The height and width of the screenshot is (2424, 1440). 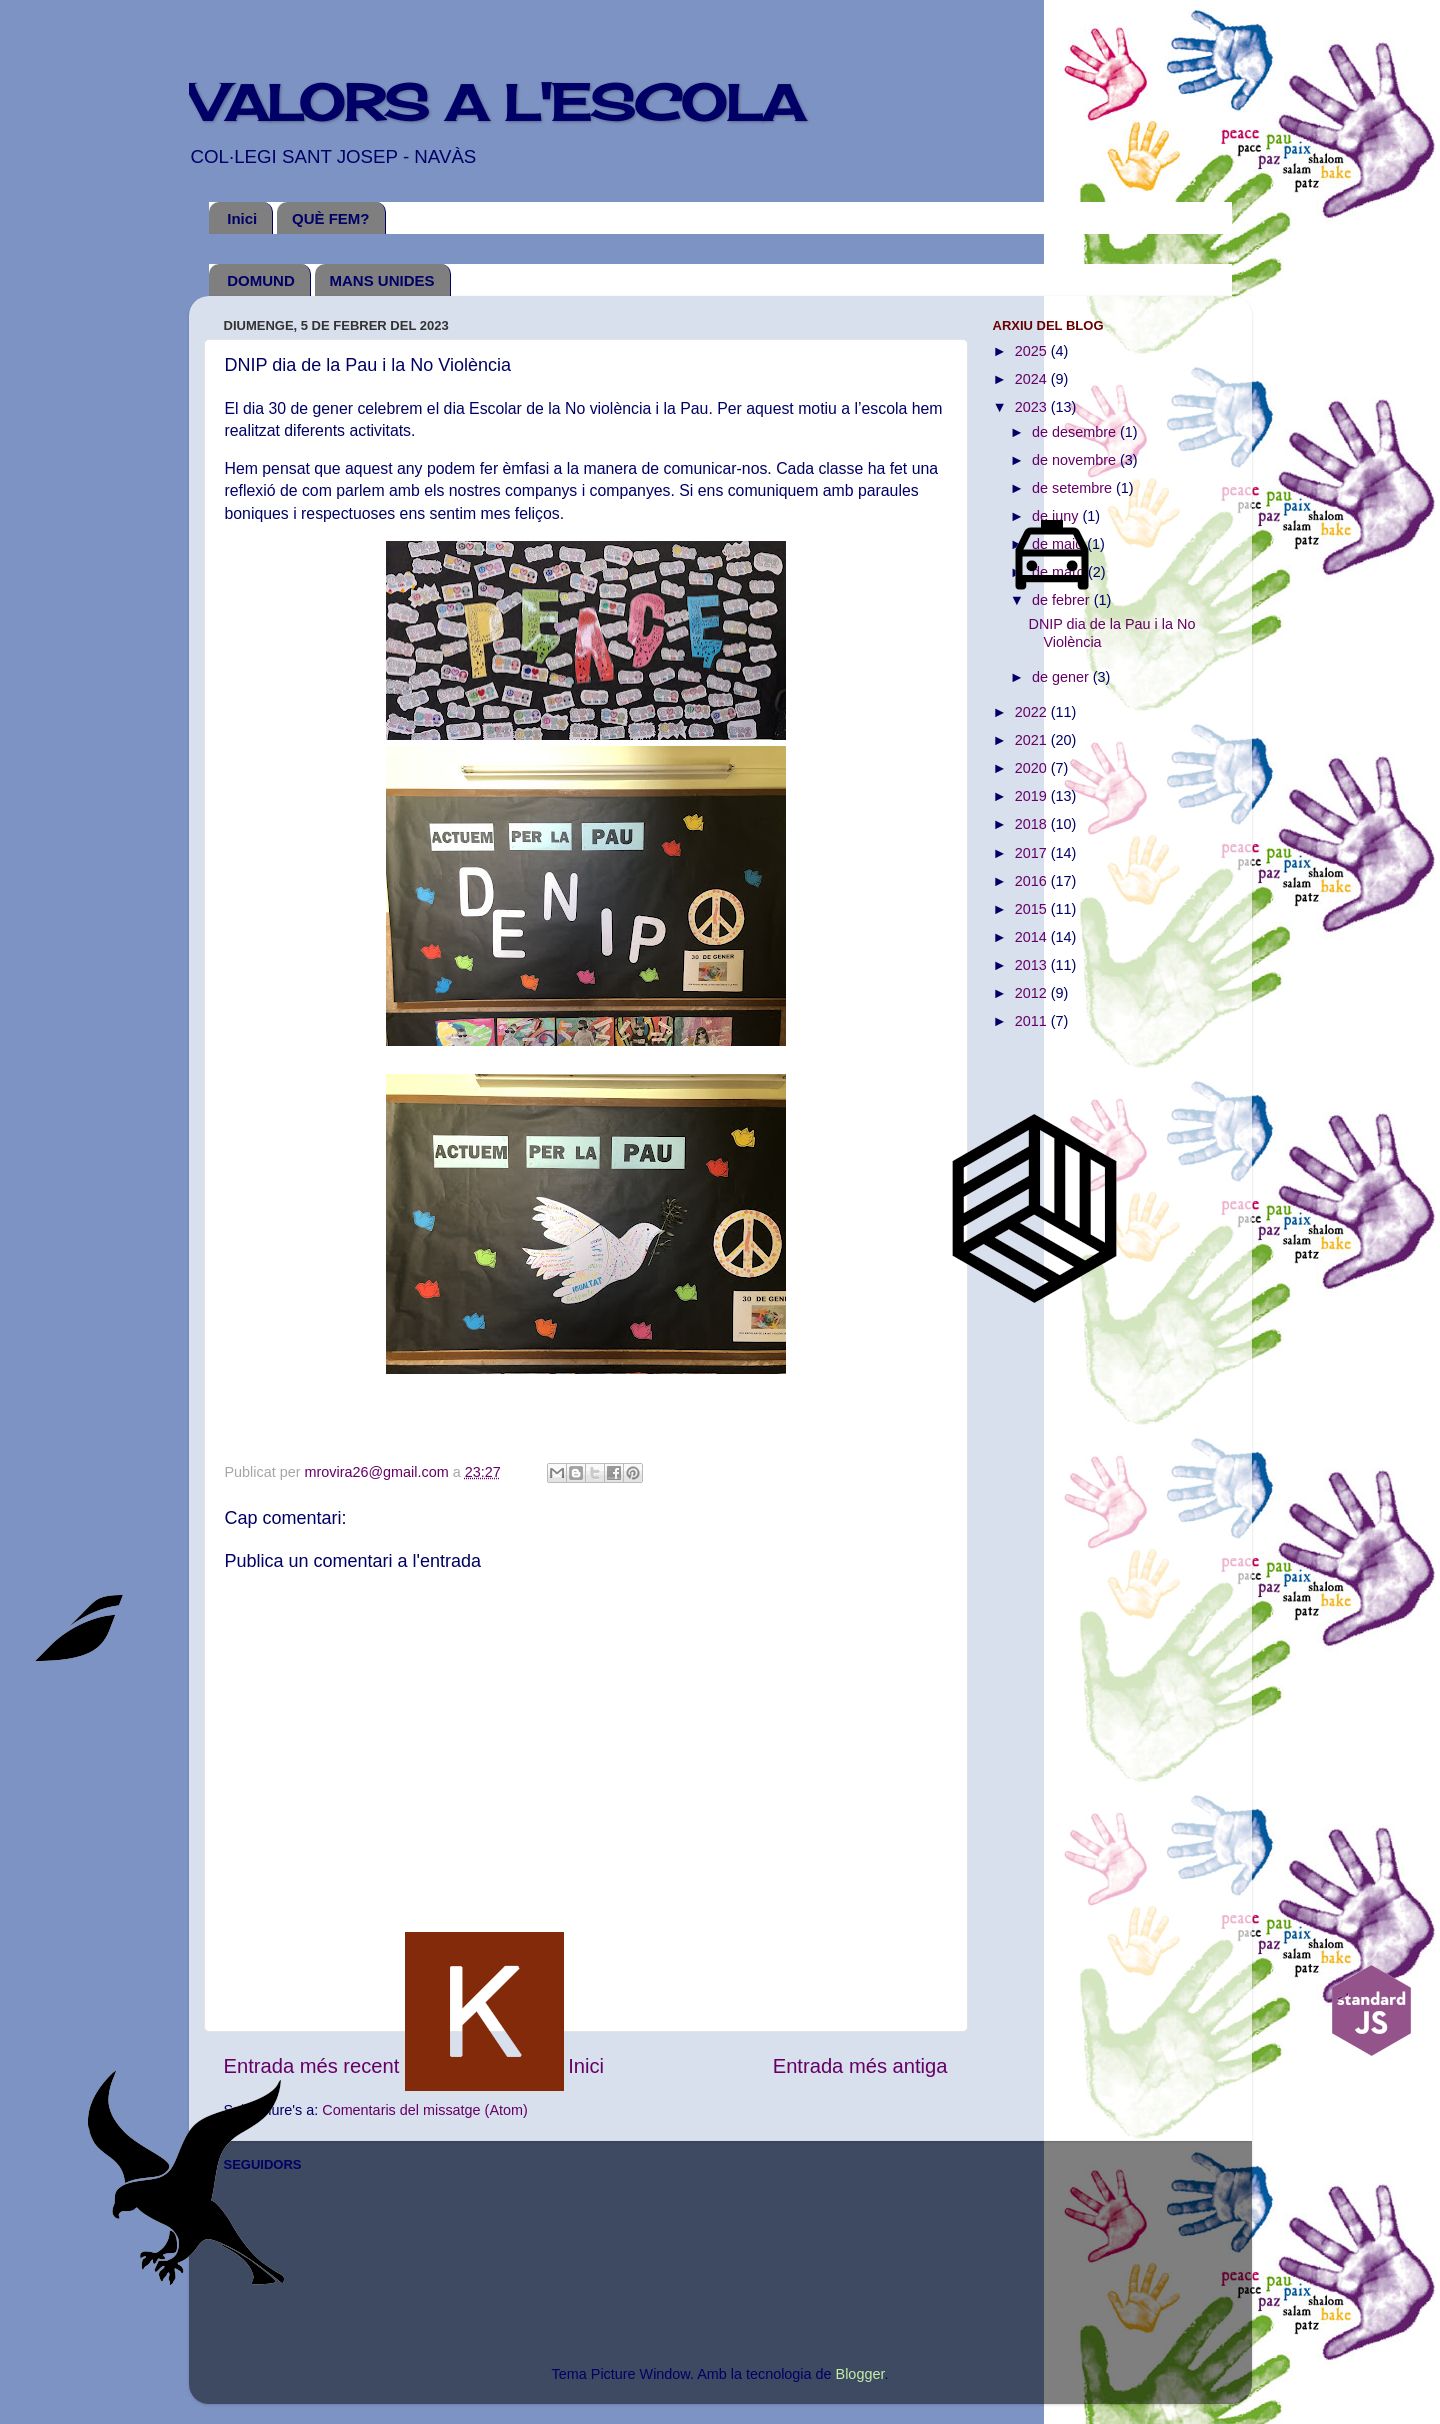 What do you see at coordinates (484, 2011) in the screenshot?
I see `Keras deep learning framework logo` at bounding box center [484, 2011].